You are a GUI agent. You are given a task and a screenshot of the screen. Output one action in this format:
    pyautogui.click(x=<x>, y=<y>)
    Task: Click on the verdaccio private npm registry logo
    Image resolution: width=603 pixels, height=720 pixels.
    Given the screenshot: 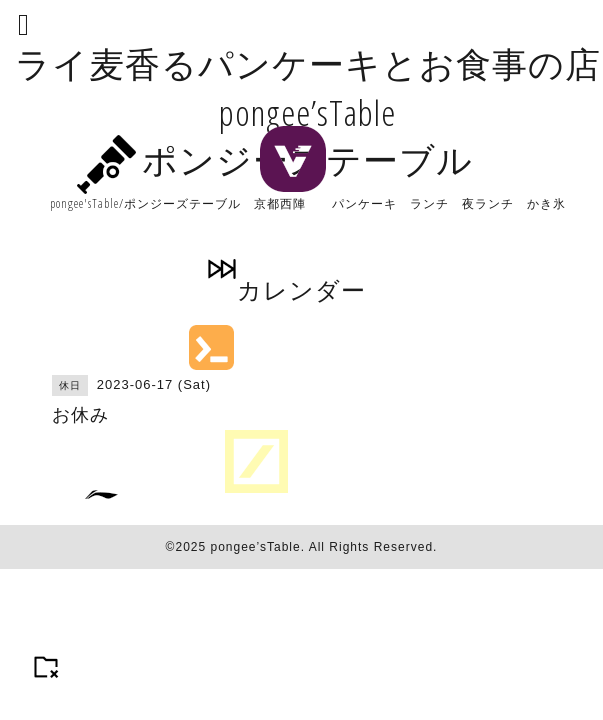 What is the action you would take?
    pyautogui.click(x=293, y=159)
    